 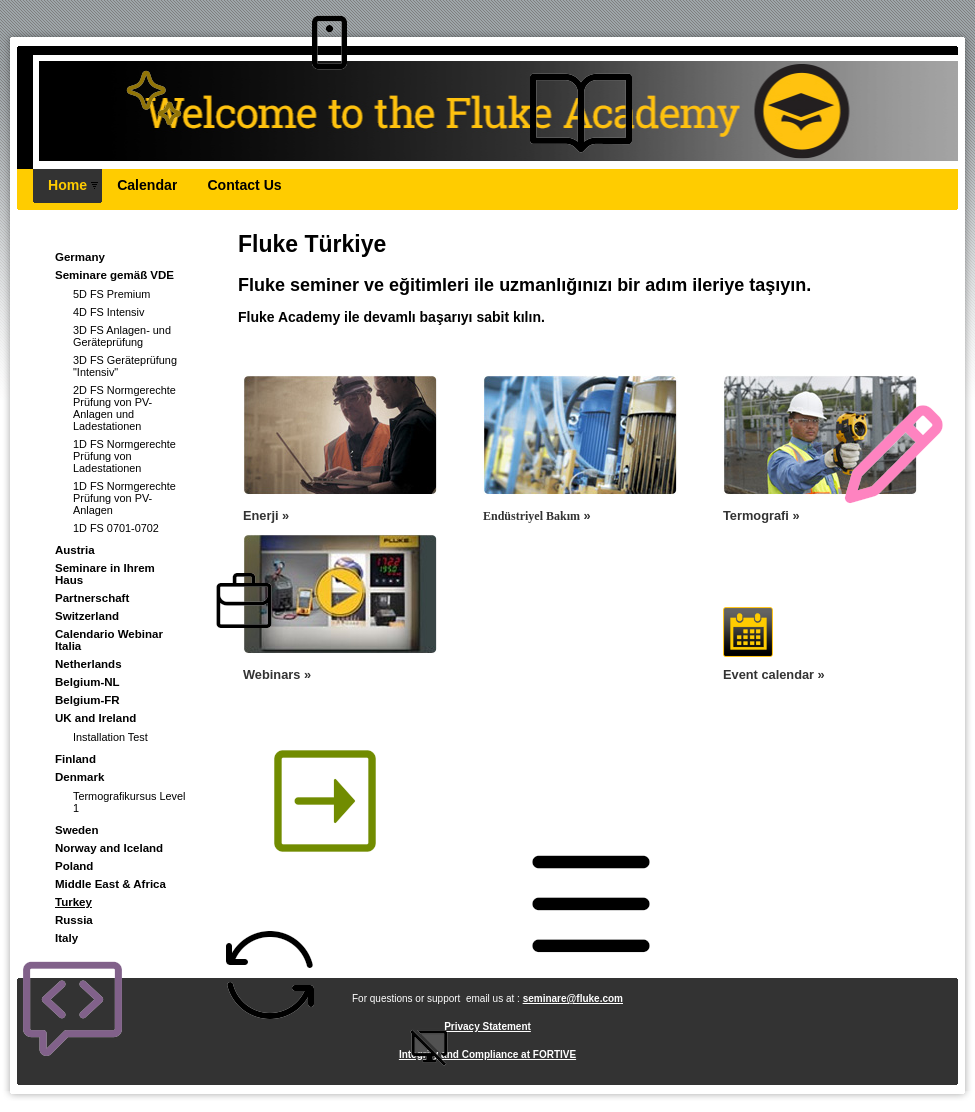 I want to click on access work or business-related content, so click(x=244, y=603).